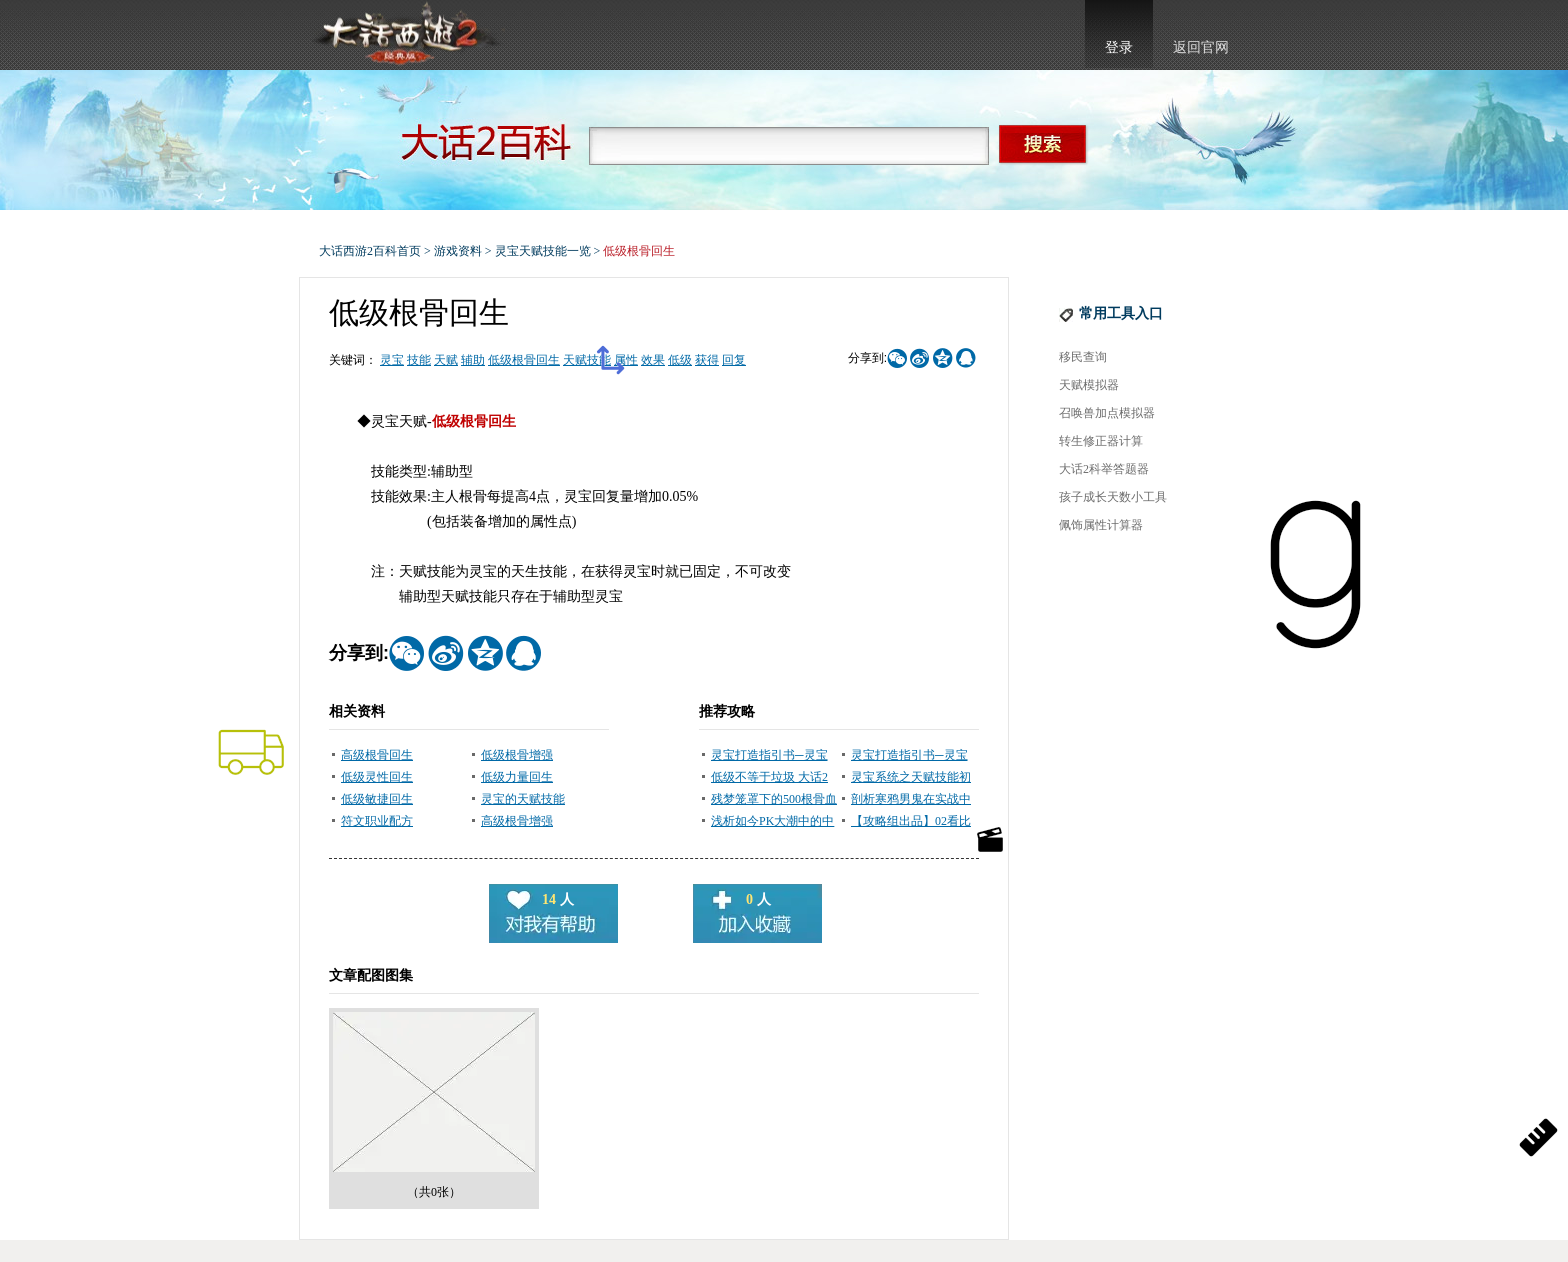 The width and height of the screenshot is (1568, 1262). I want to click on open the goodreads app, so click(1315, 574).